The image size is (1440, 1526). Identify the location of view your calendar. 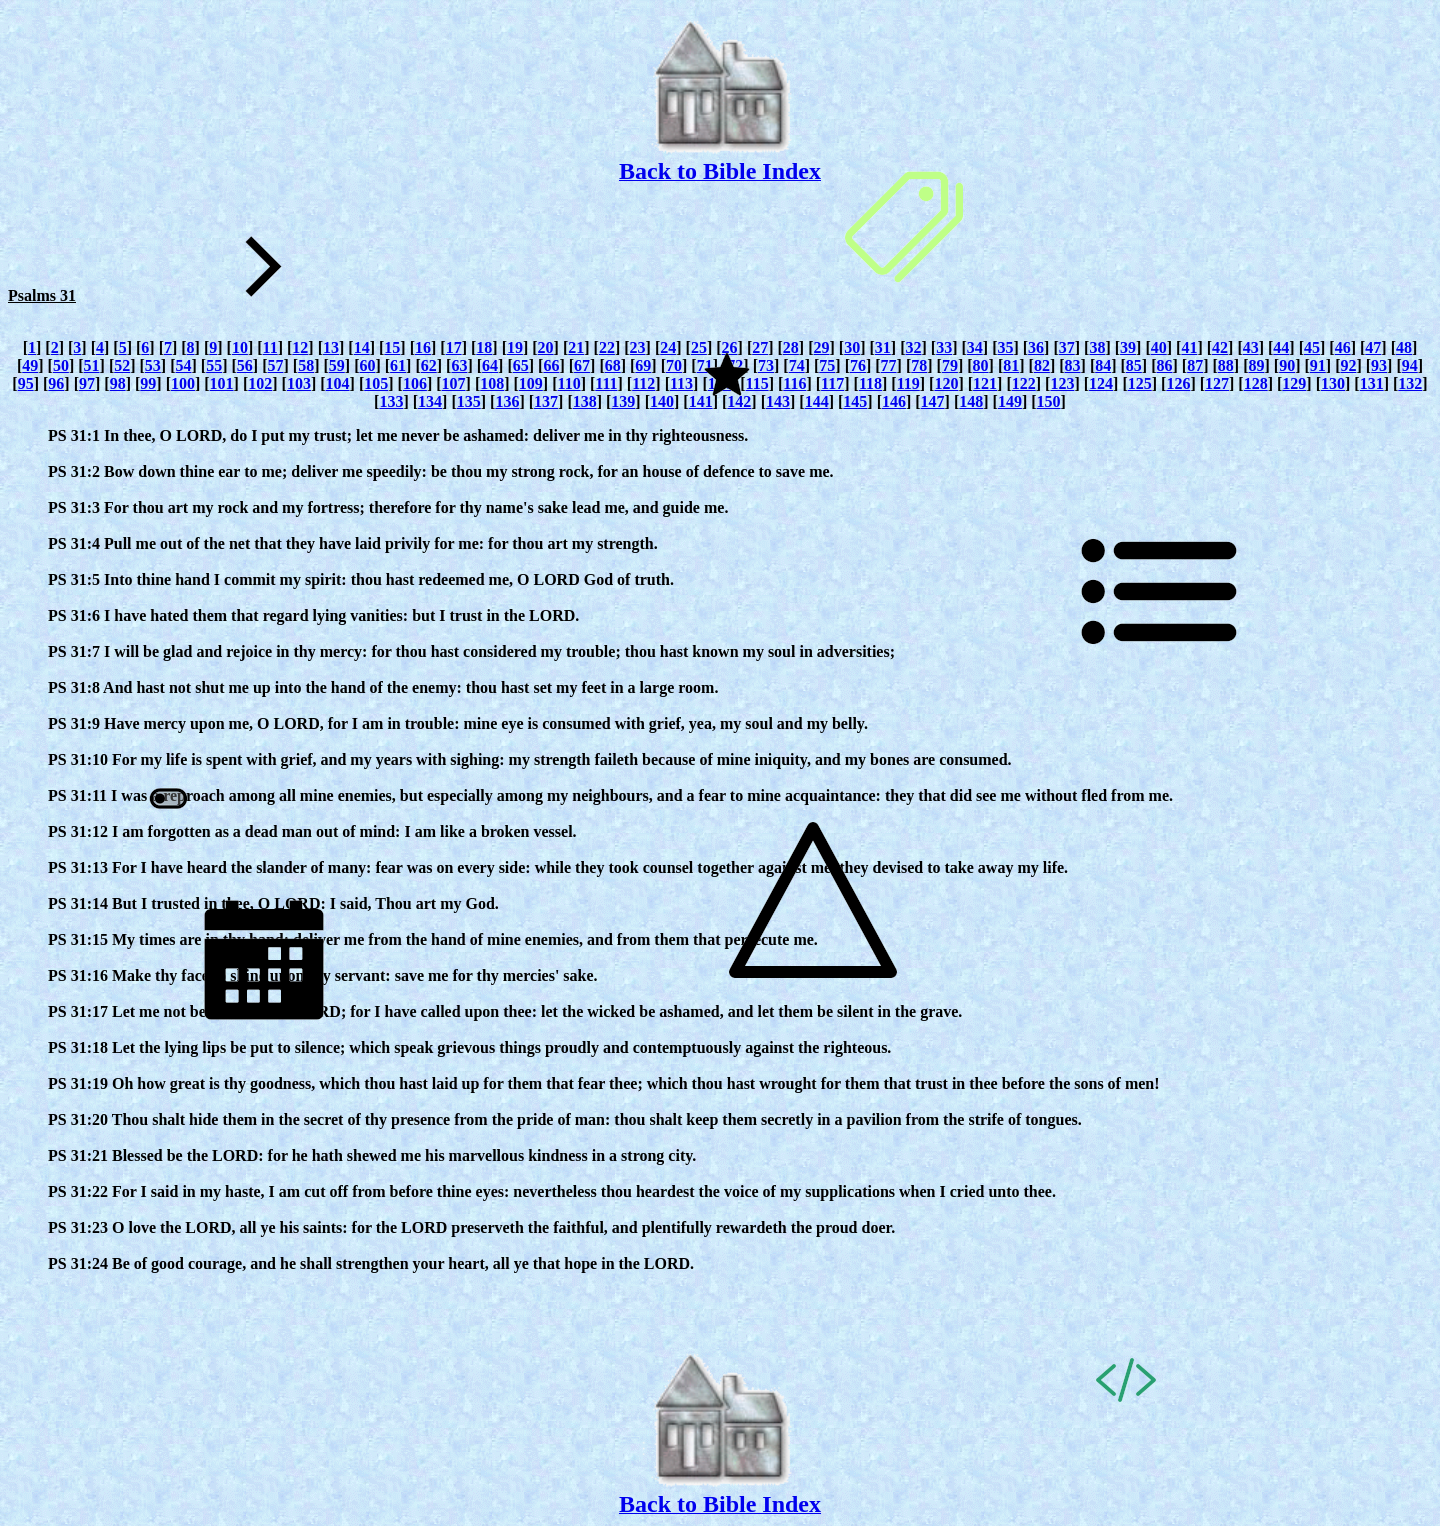
(264, 960).